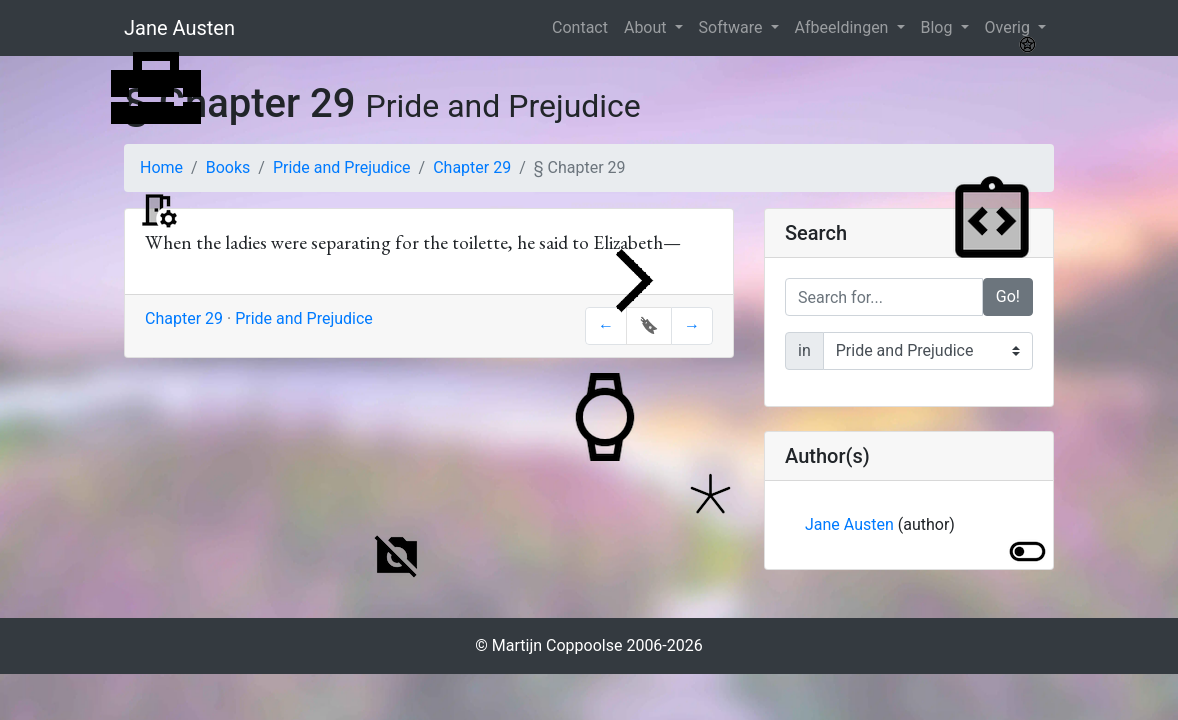 The image size is (1178, 720). What do you see at coordinates (633, 280) in the screenshot?
I see `navigate to the next item or screen` at bounding box center [633, 280].